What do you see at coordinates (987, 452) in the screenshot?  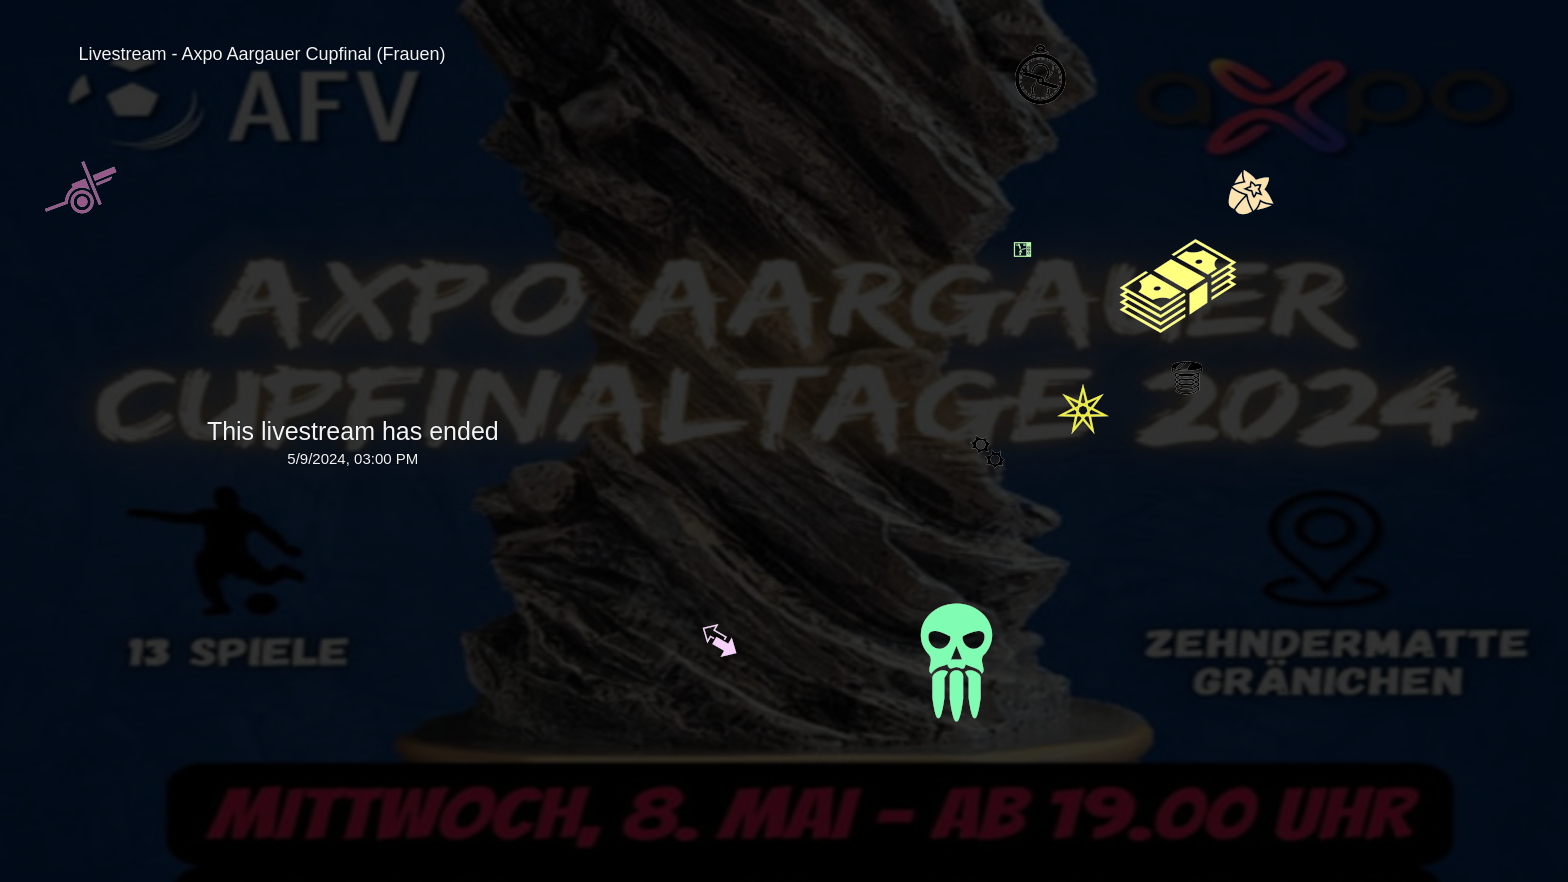 I see `indicates damage or hit points in a game` at bounding box center [987, 452].